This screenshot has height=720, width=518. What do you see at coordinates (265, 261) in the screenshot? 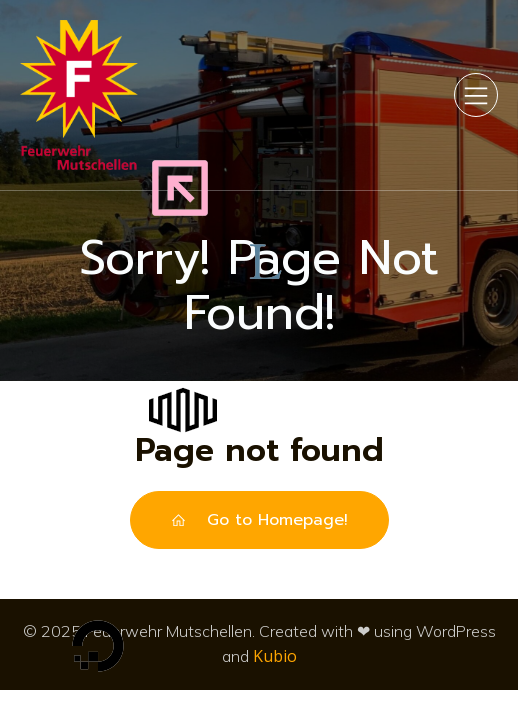
I see `lerna monorepo tool branding` at bounding box center [265, 261].